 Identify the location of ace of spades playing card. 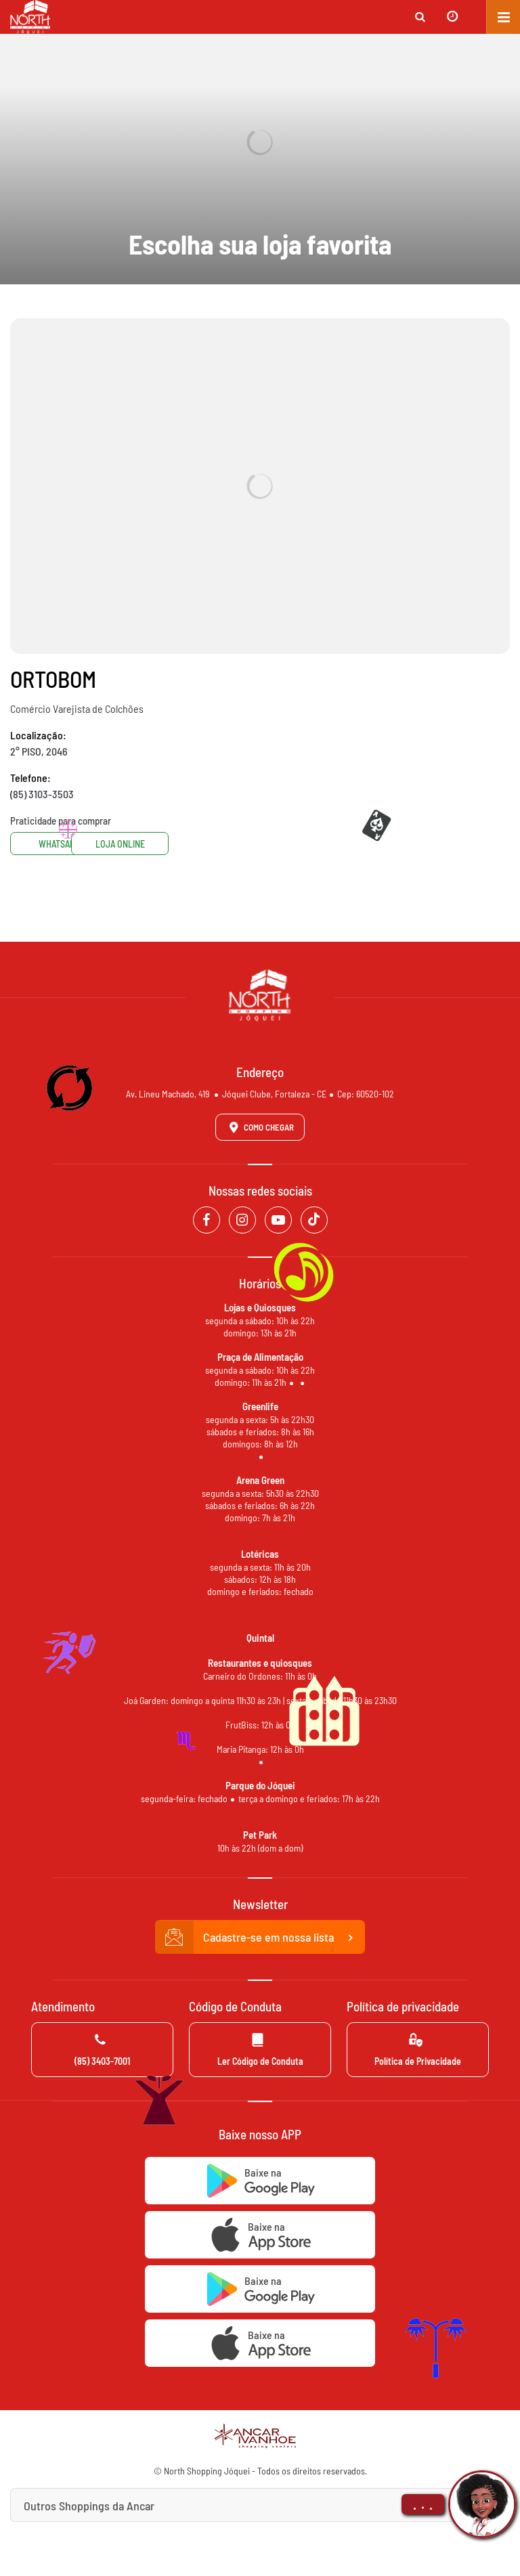
(376, 825).